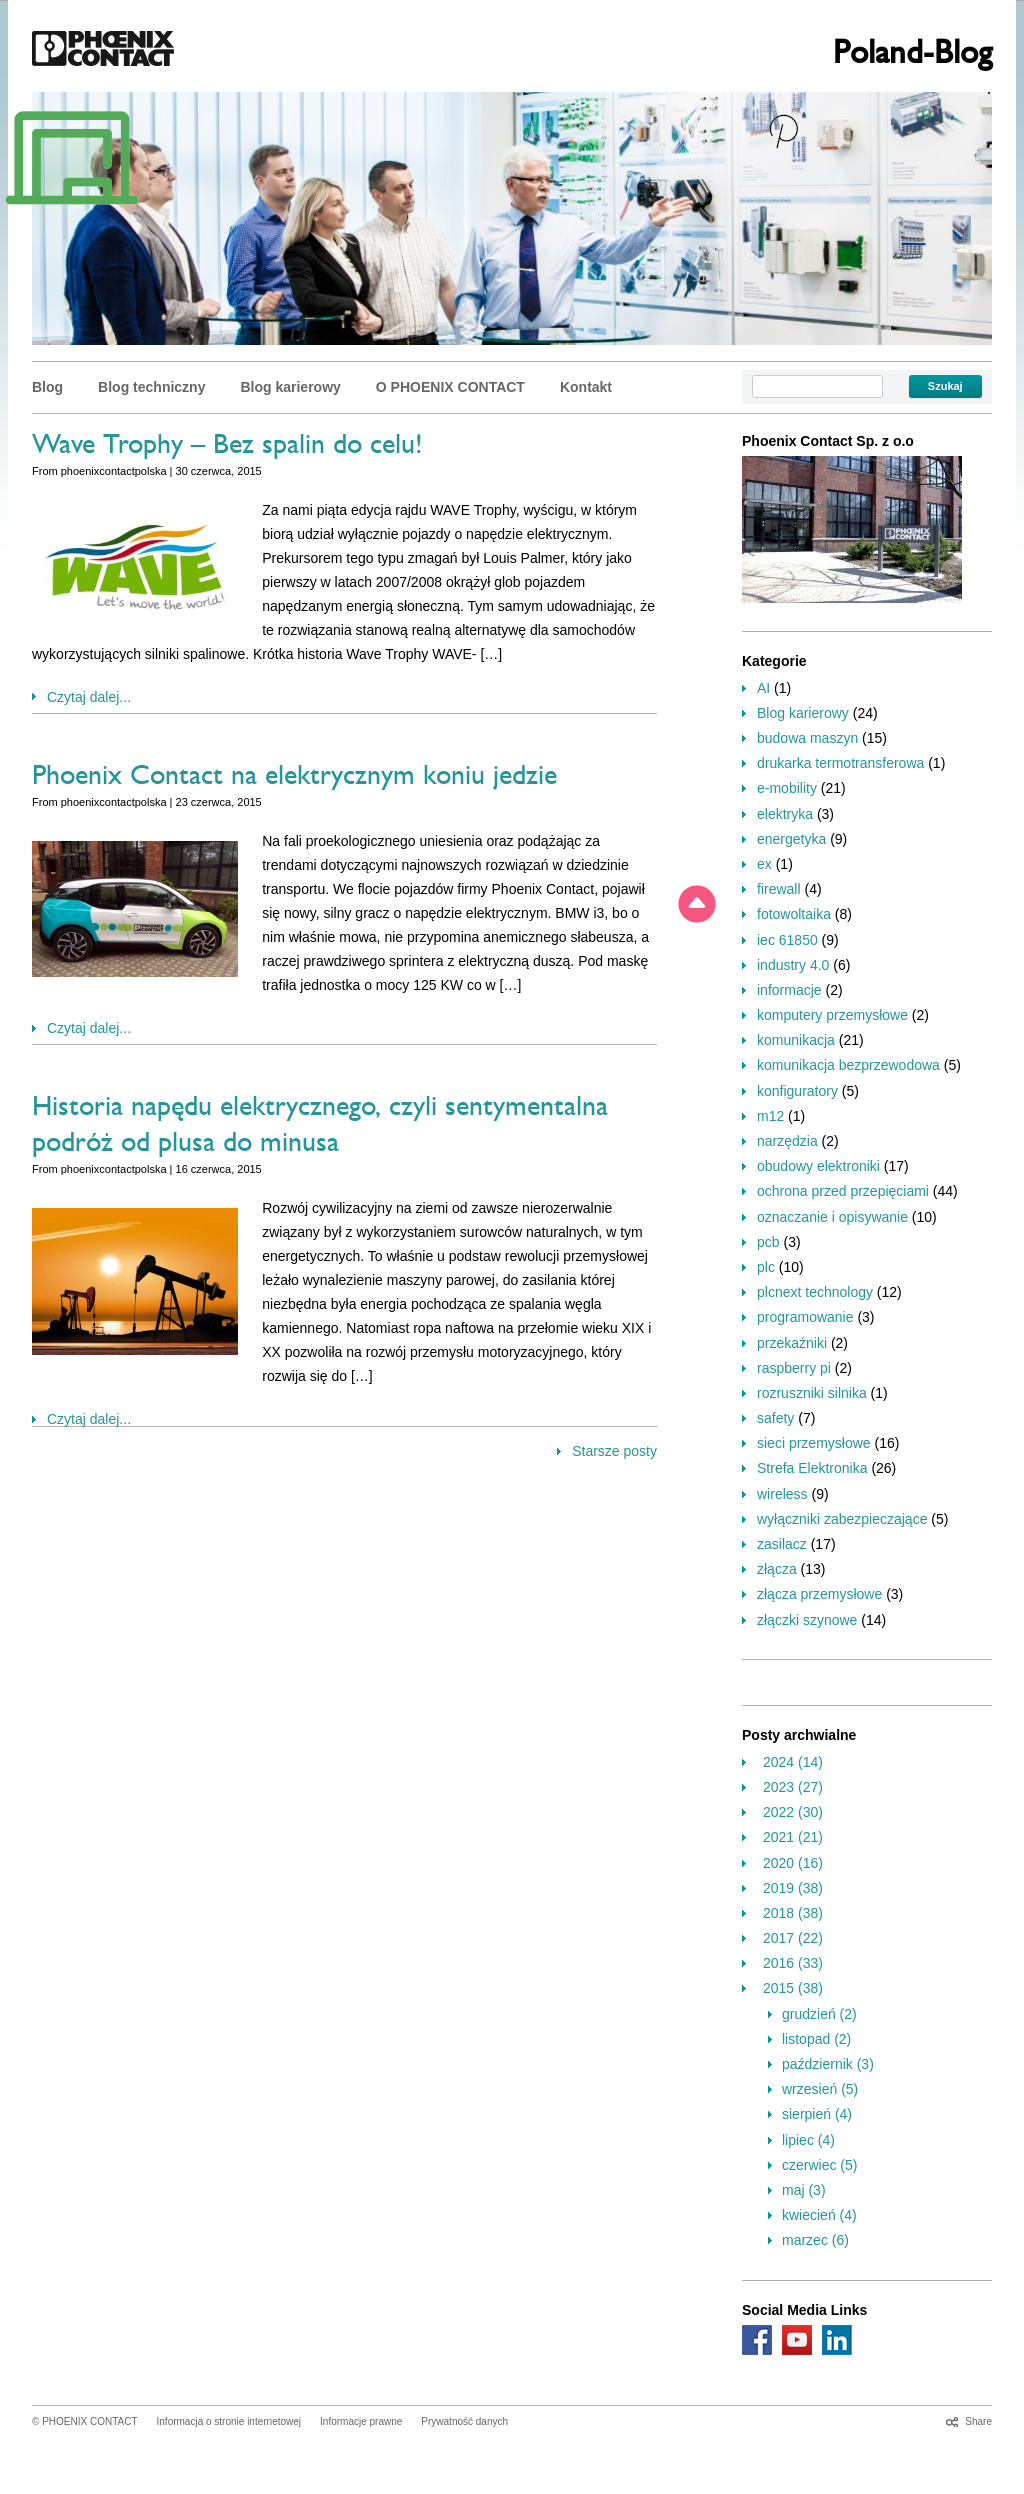 The image size is (1024, 2494). I want to click on open presentation or teaching mode, so click(72, 160).